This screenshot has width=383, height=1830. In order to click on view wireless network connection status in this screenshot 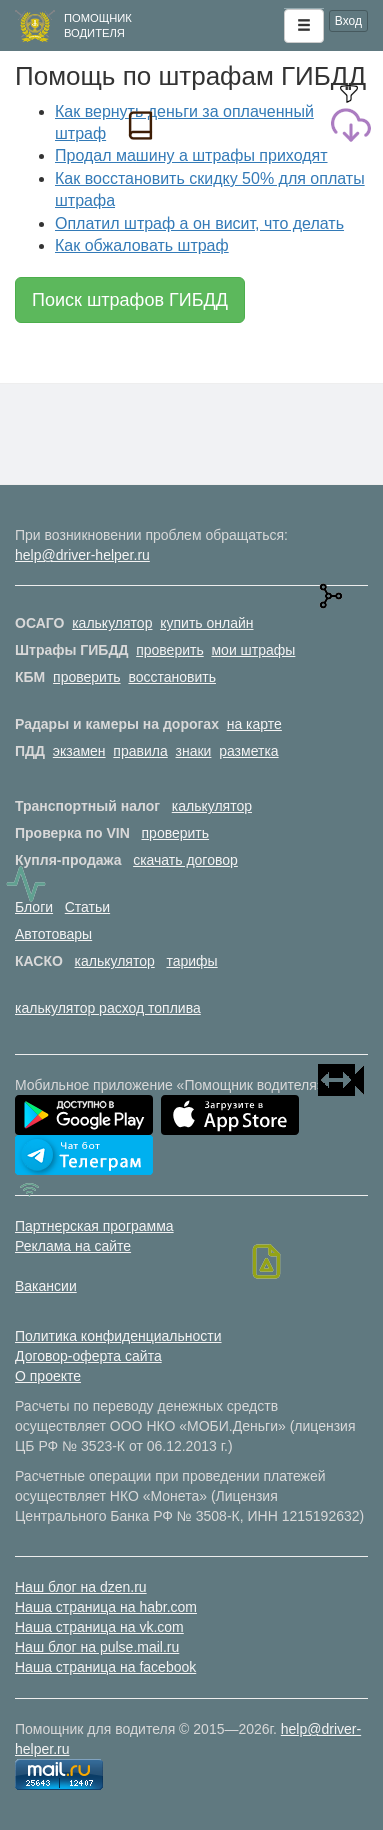, I will do `click(29, 1189)`.